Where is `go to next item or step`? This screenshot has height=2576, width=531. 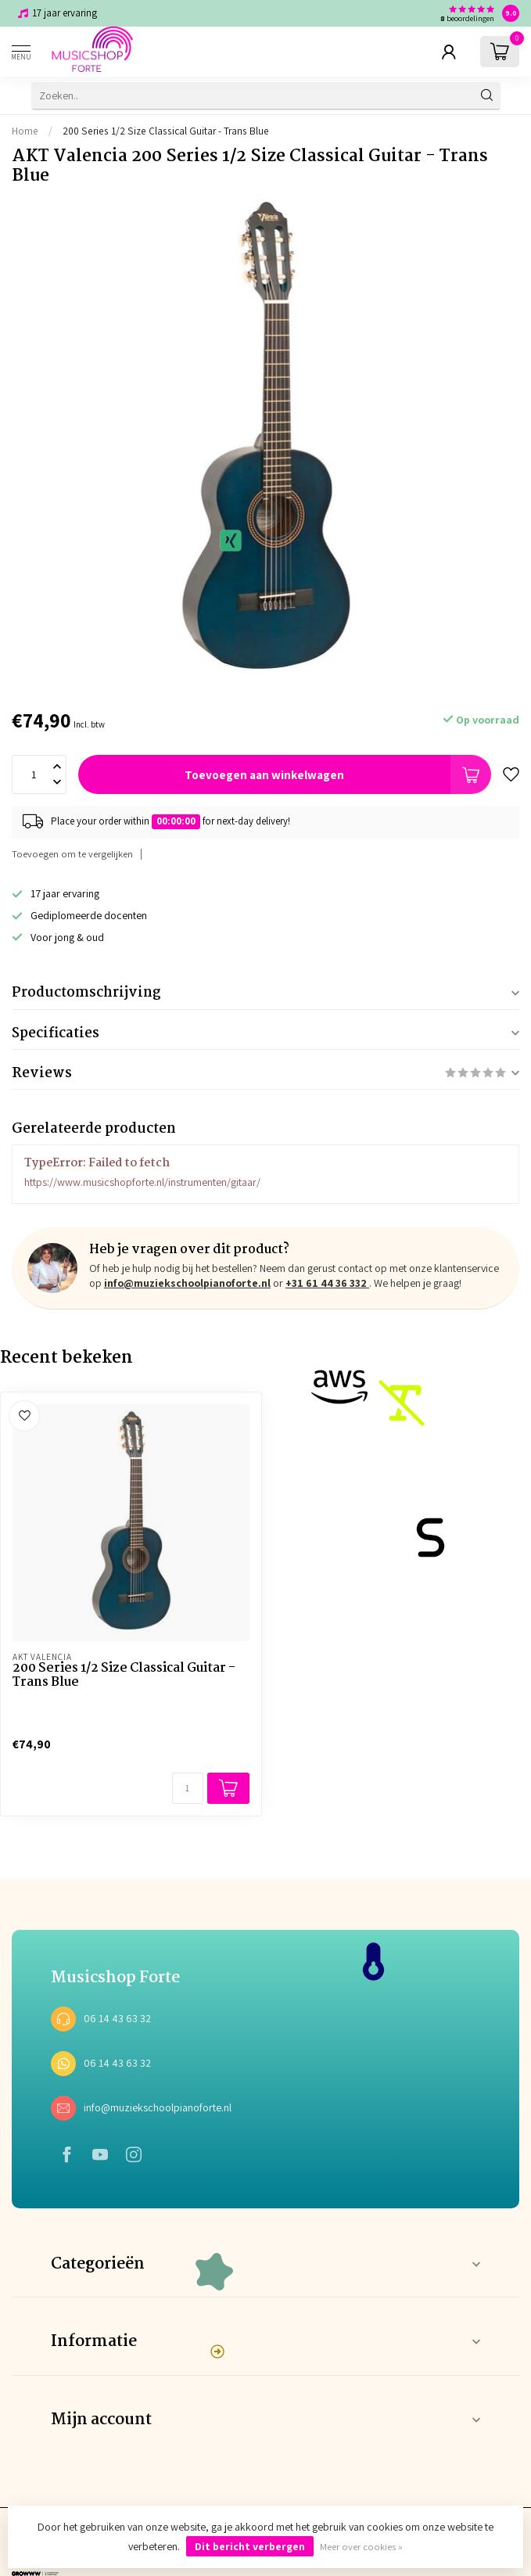
go to next item or step is located at coordinates (217, 2351).